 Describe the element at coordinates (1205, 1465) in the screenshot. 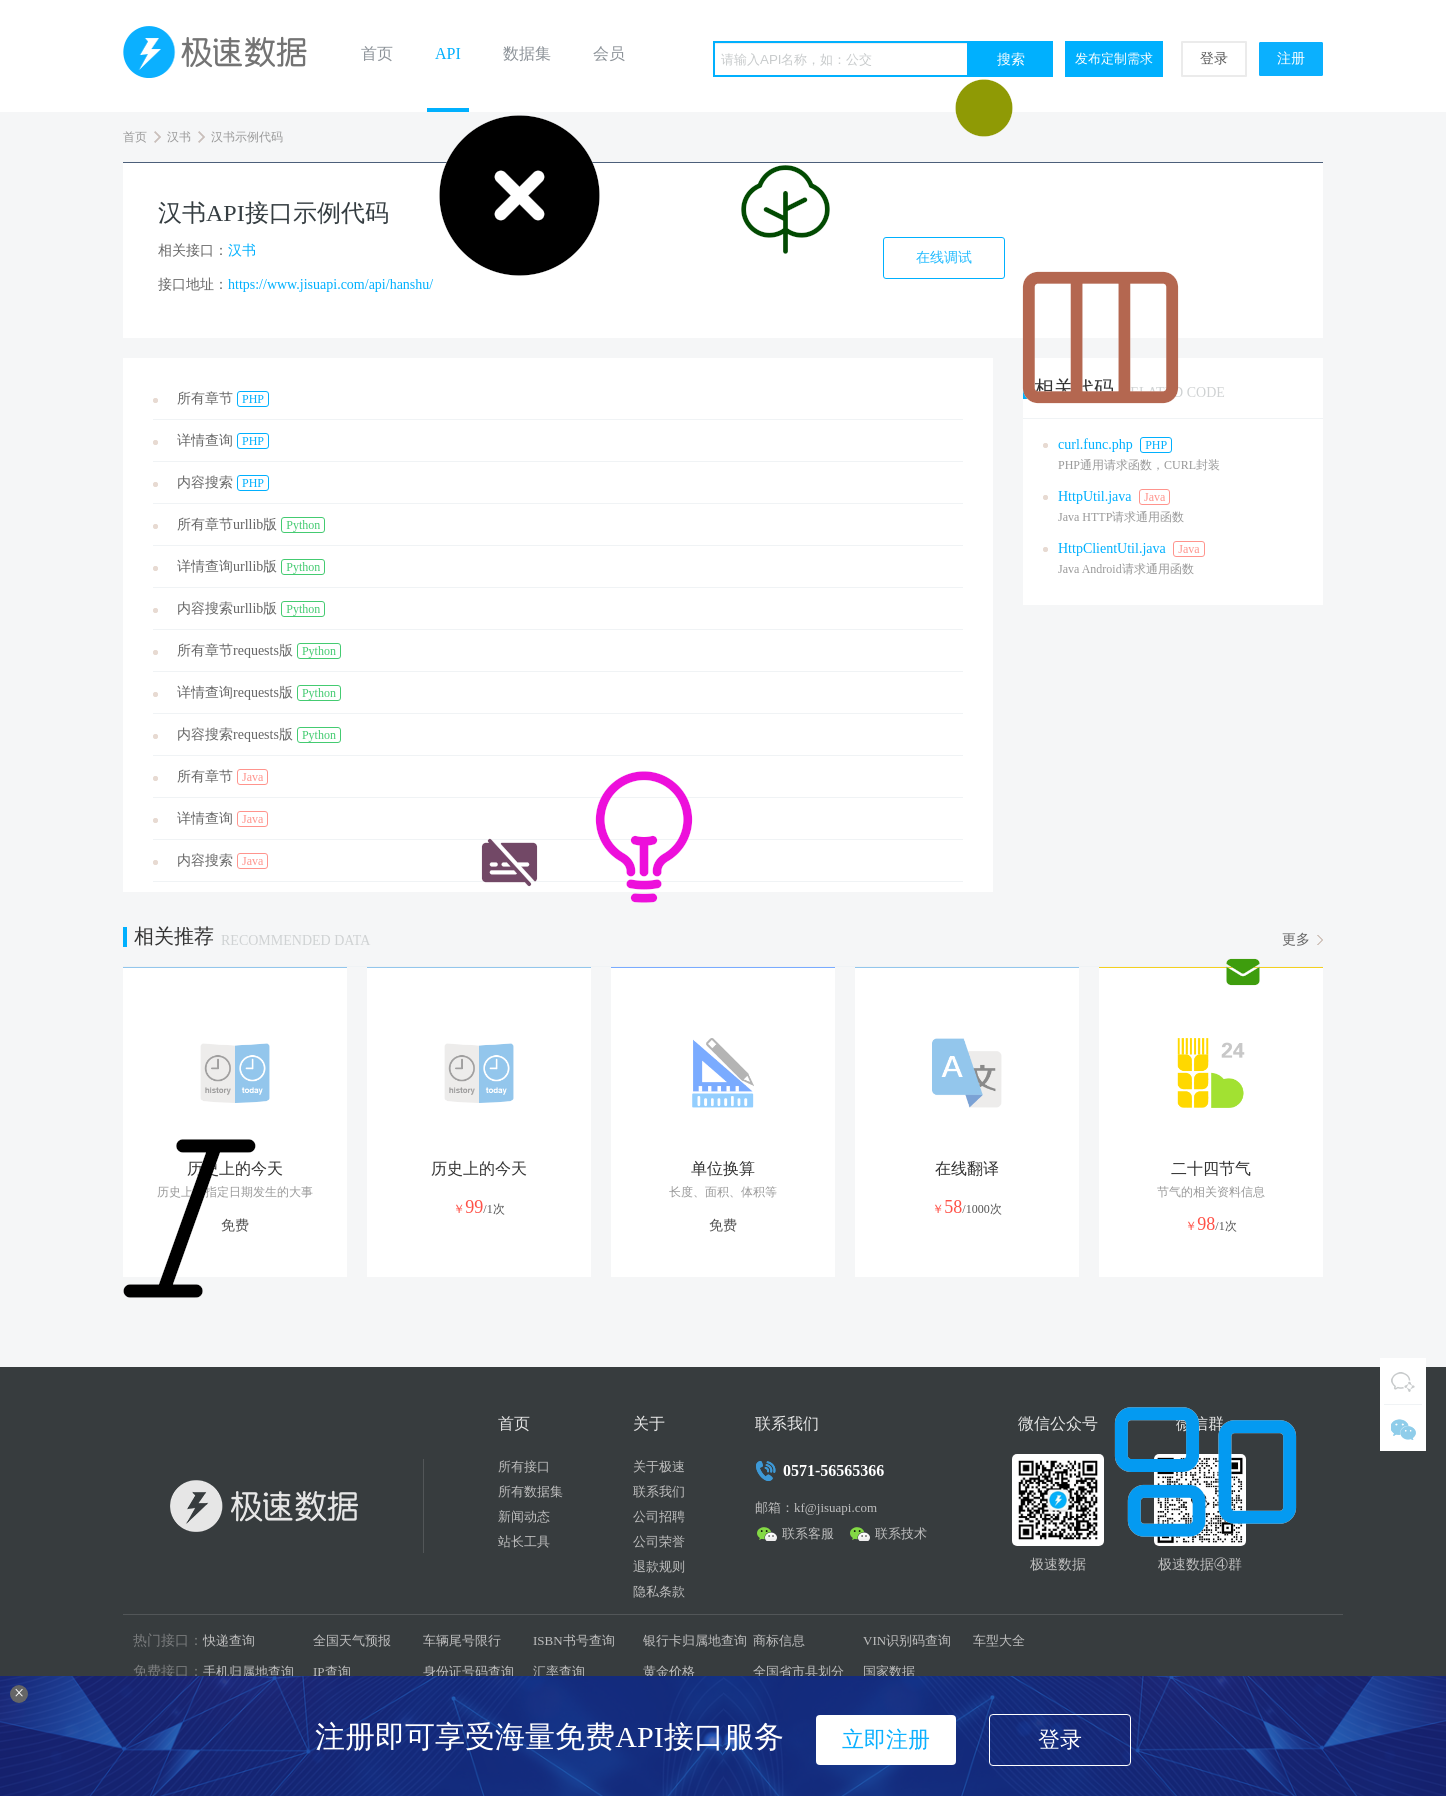

I see `view grouped elements or layouts` at that location.